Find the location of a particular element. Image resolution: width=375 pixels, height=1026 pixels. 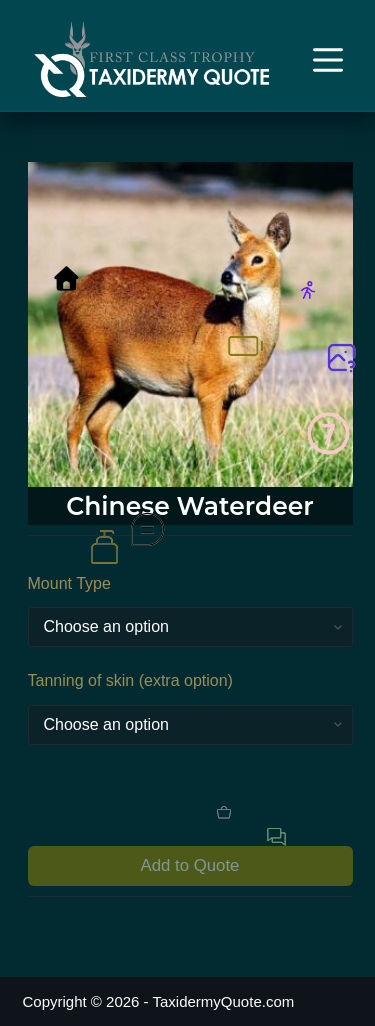

unknown or missing image is located at coordinates (341, 357).